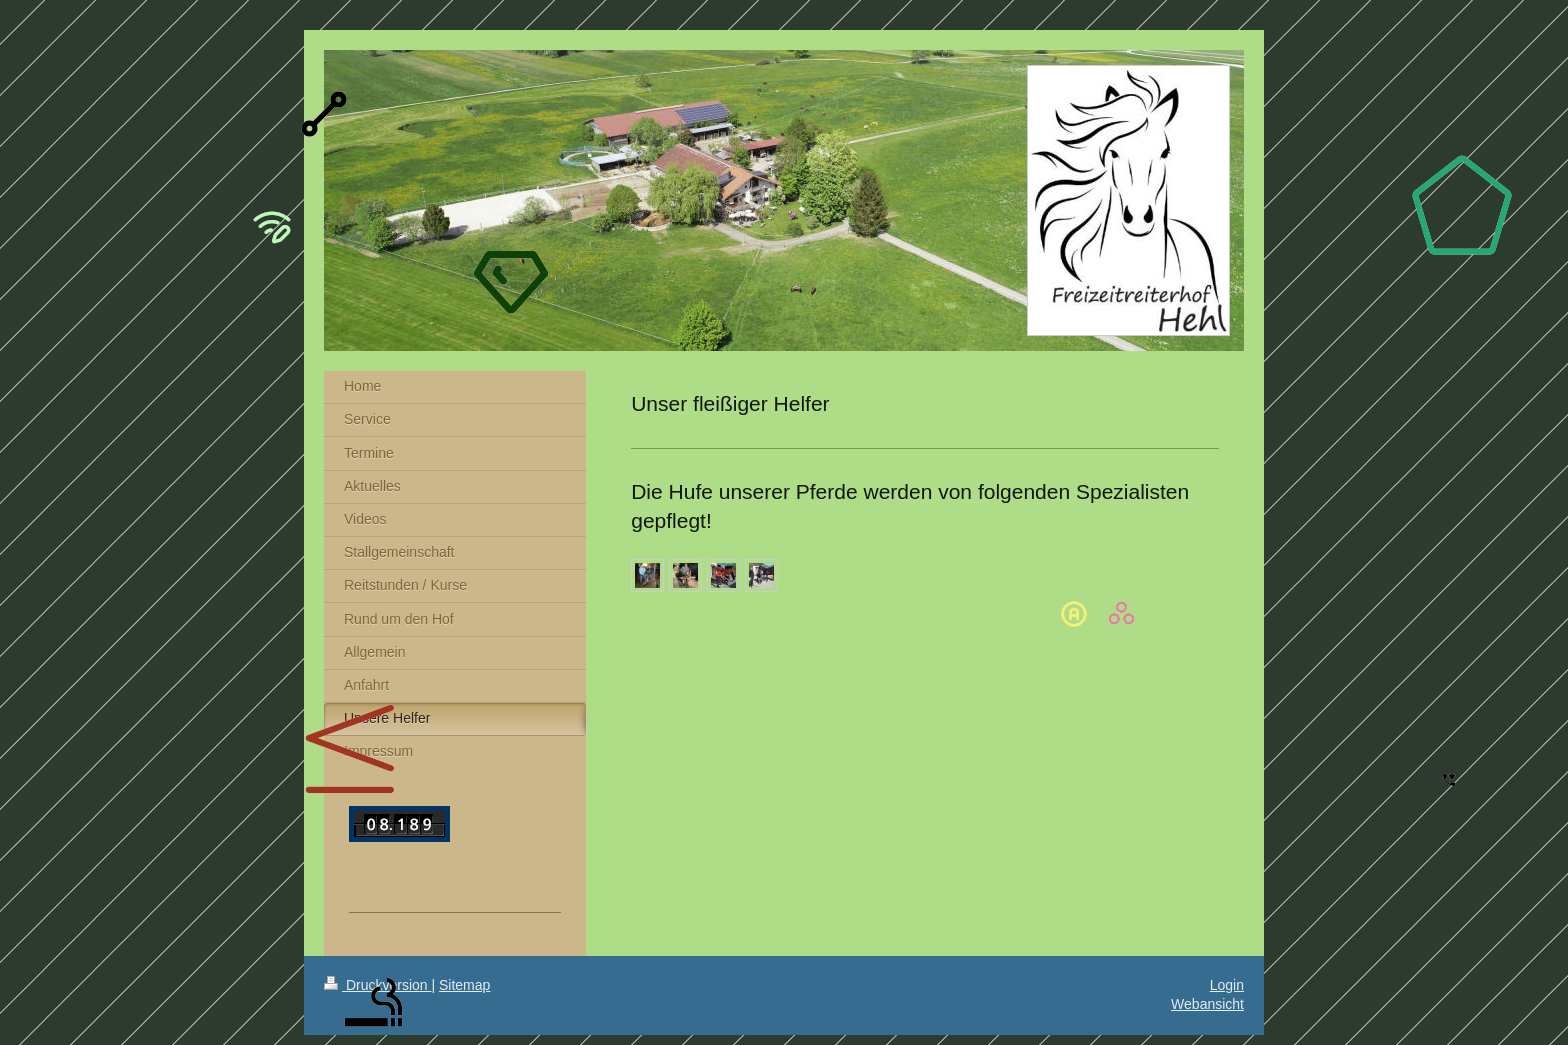 Image resolution: width=1568 pixels, height=1045 pixels. What do you see at coordinates (1074, 614) in the screenshot?
I see `indicates tumble dry at any heat setting` at bounding box center [1074, 614].